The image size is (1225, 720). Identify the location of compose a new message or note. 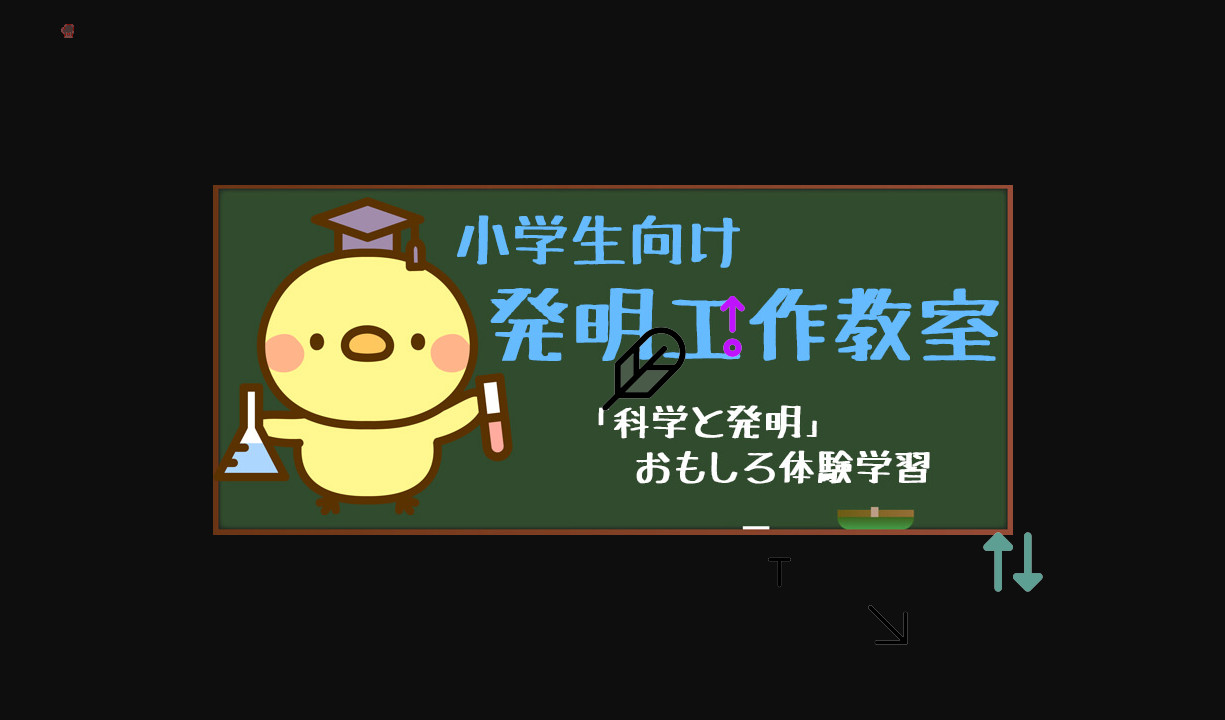
(642, 370).